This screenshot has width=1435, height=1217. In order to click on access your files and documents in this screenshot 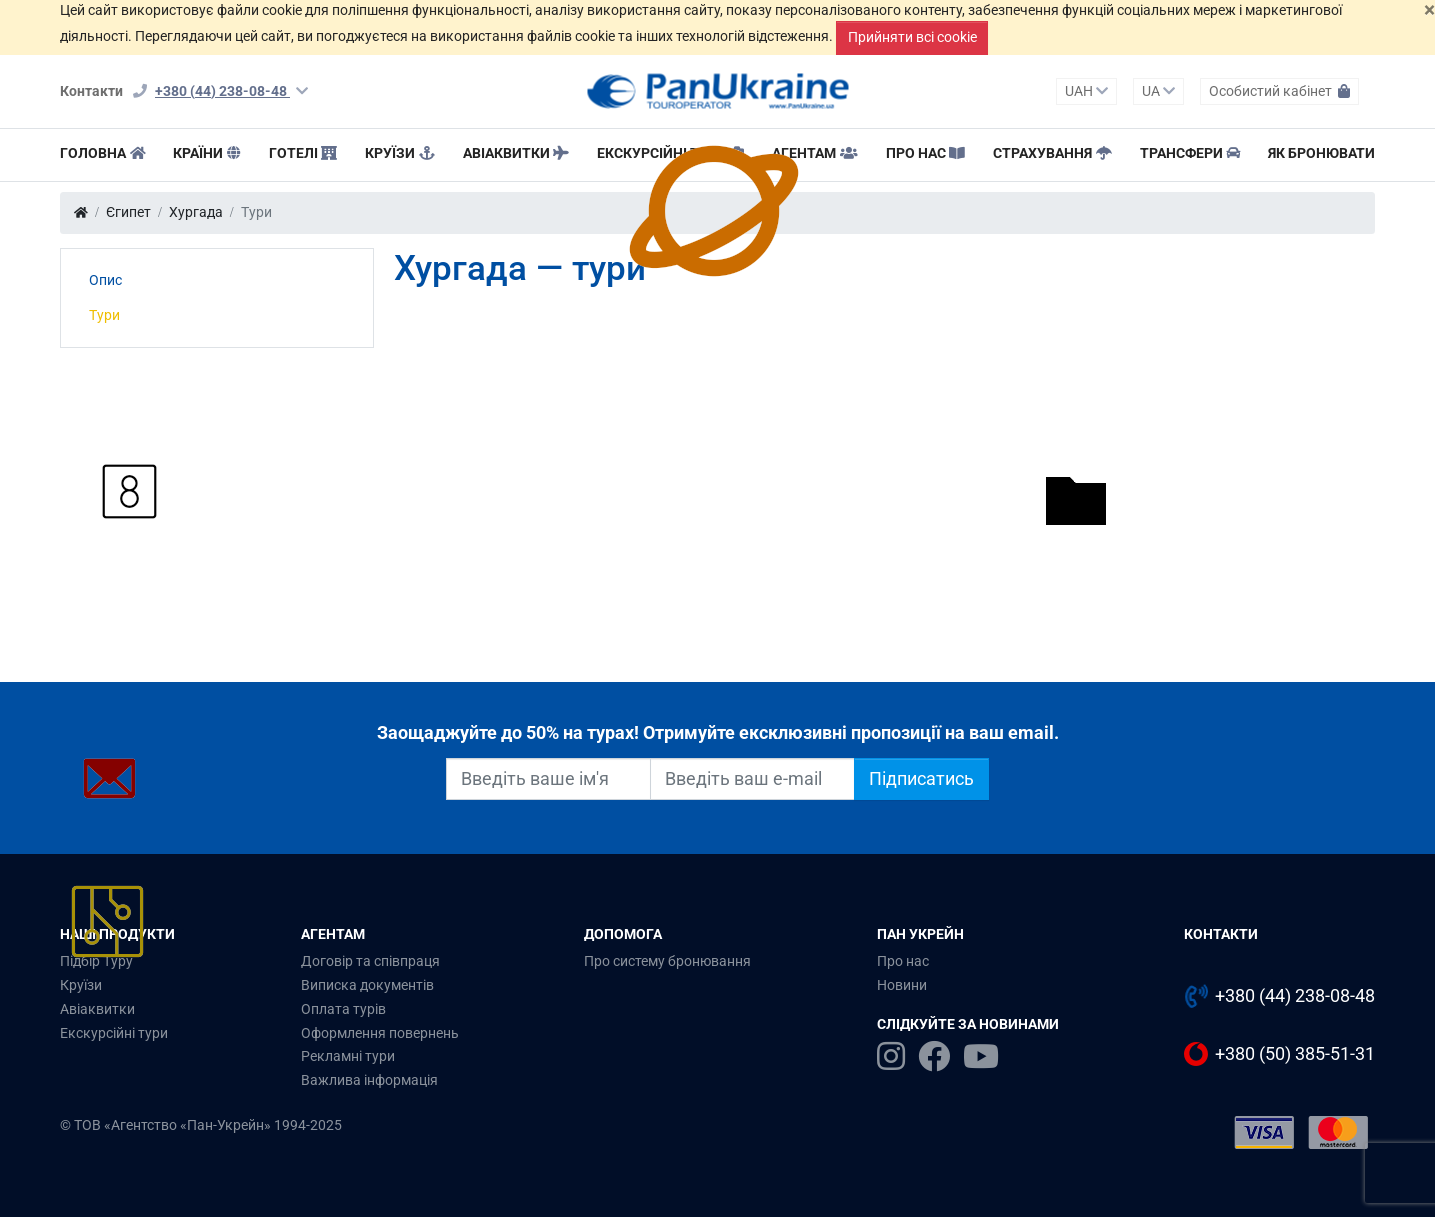, I will do `click(1076, 501)`.